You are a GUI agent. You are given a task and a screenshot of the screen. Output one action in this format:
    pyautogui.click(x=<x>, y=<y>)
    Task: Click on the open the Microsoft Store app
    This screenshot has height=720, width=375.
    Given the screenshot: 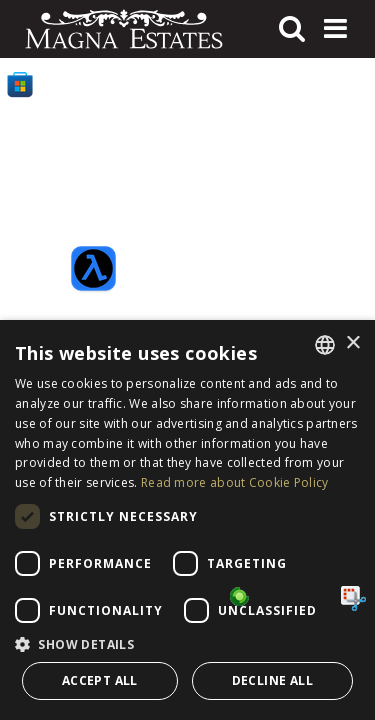 What is the action you would take?
    pyautogui.click(x=20, y=85)
    